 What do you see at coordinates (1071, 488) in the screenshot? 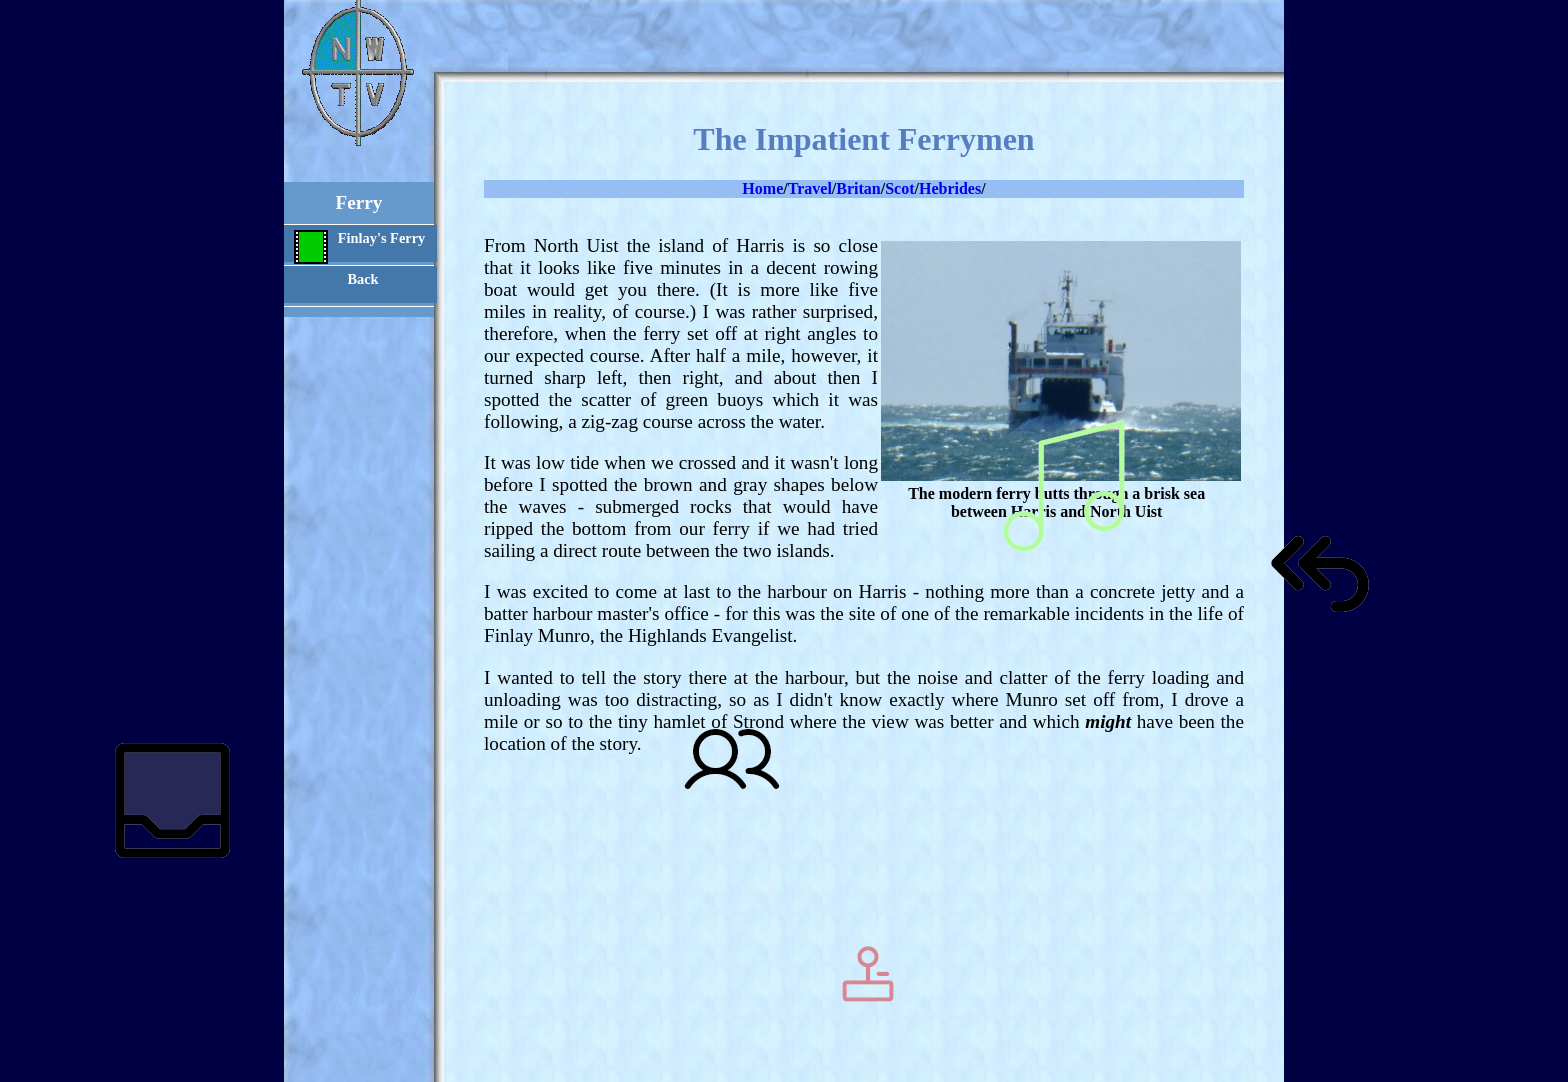
I see `access music or audio playback` at bounding box center [1071, 488].